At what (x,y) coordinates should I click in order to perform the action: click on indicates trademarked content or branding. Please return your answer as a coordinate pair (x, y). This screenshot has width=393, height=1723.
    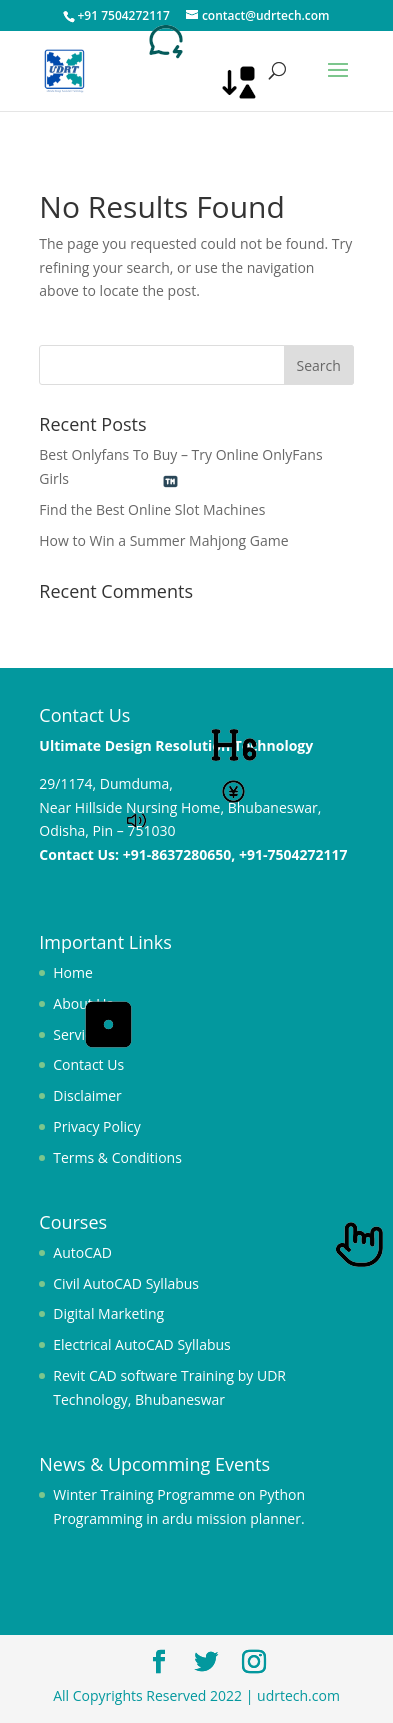
    Looking at the image, I should click on (170, 481).